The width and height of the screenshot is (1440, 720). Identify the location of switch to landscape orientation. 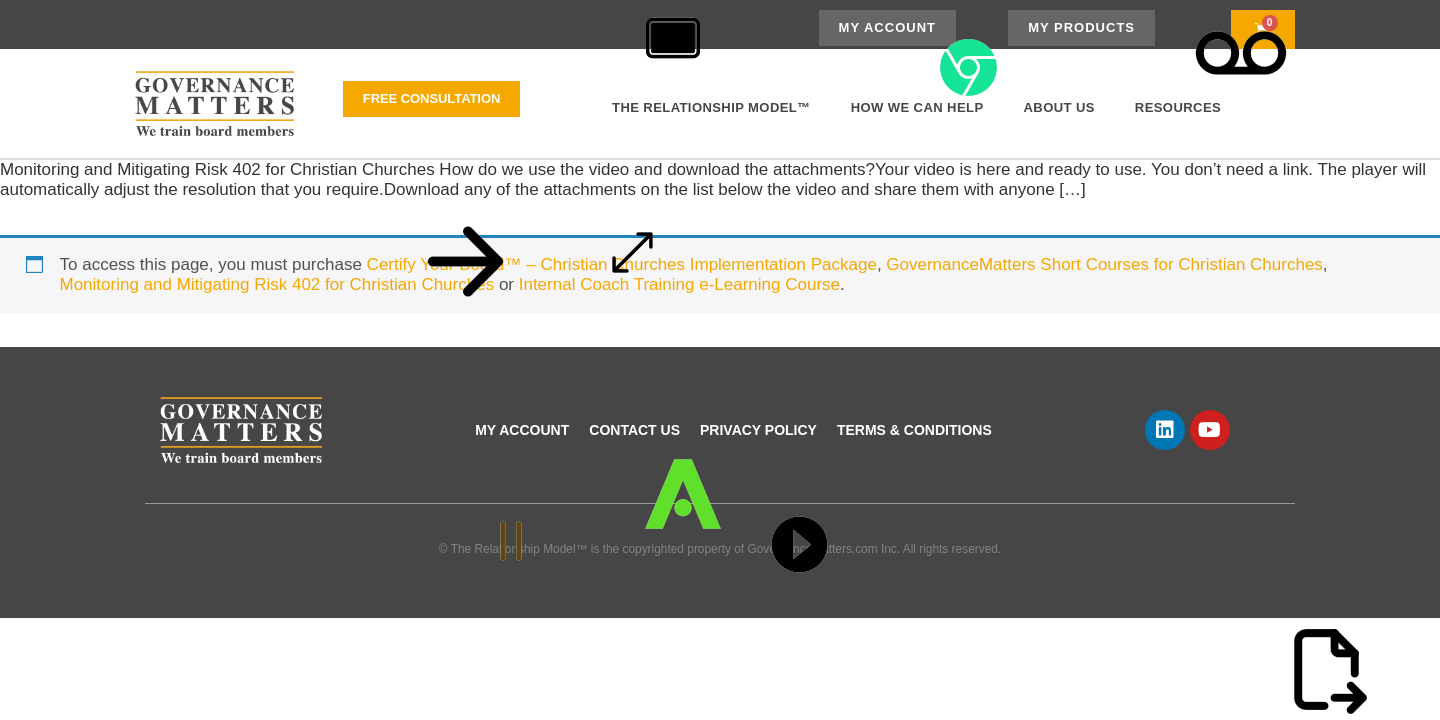
(673, 38).